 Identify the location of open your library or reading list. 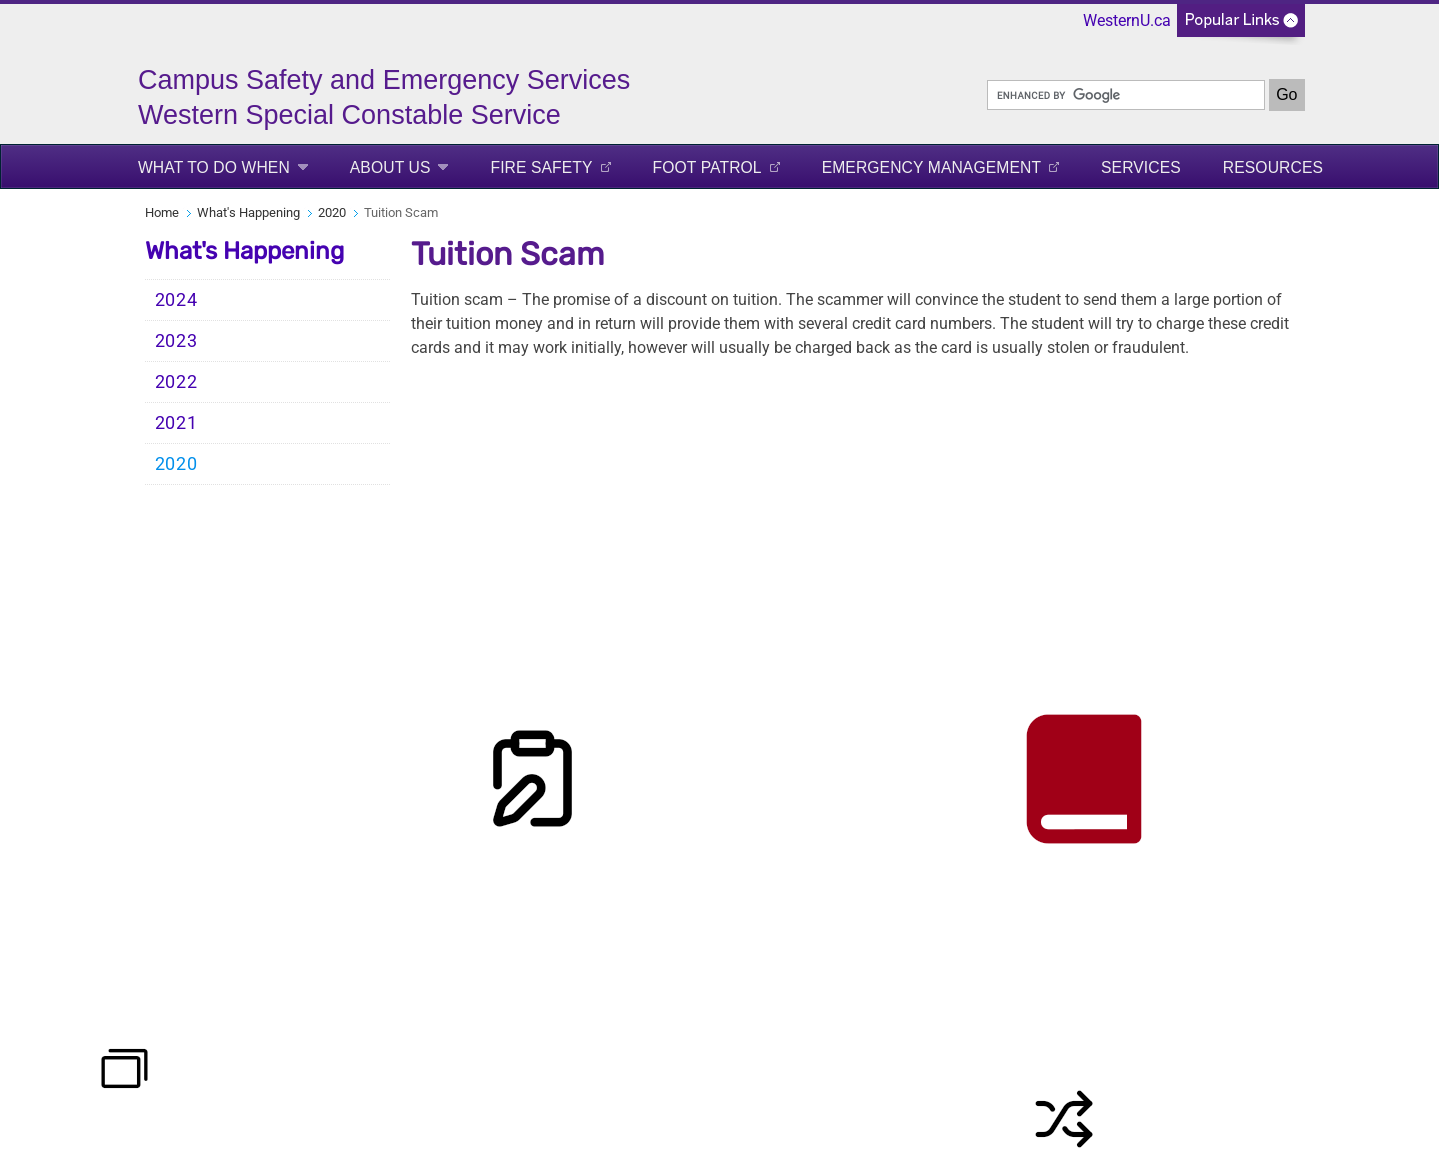
(1084, 779).